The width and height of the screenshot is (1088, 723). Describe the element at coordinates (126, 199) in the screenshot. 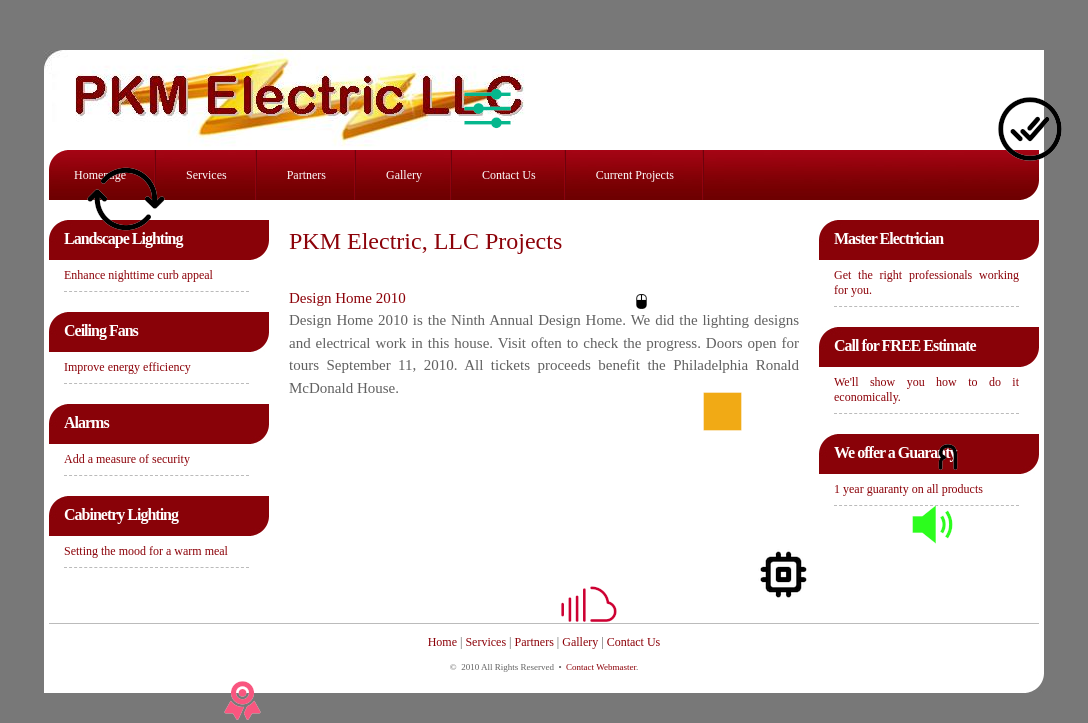

I see `sync data across devices` at that location.